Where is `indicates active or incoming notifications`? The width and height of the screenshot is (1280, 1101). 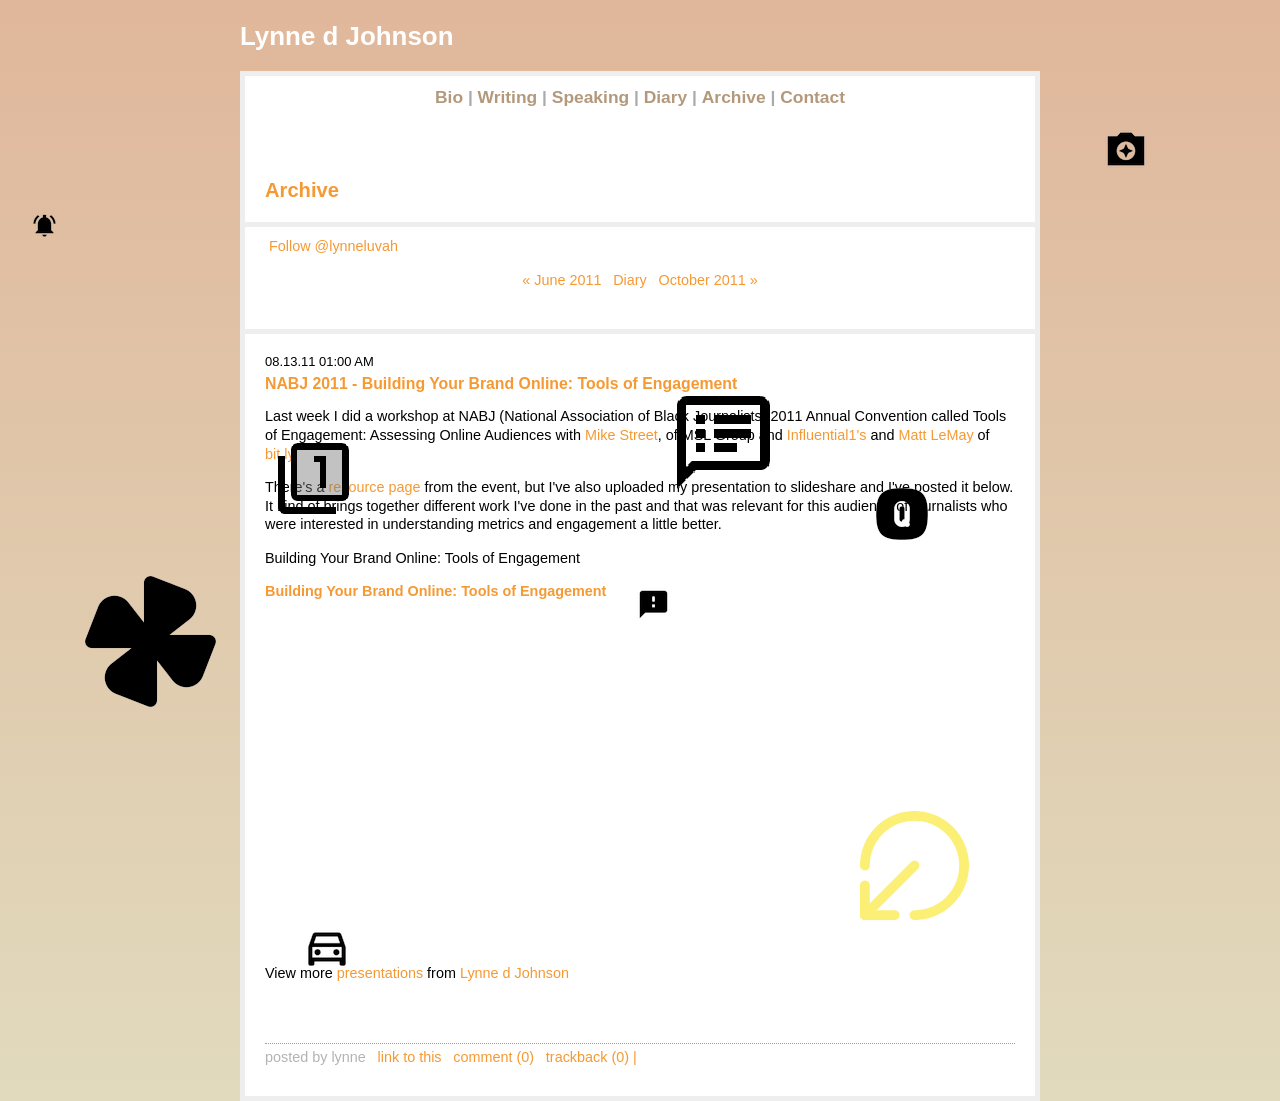
indicates active or incoming notifications is located at coordinates (44, 225).